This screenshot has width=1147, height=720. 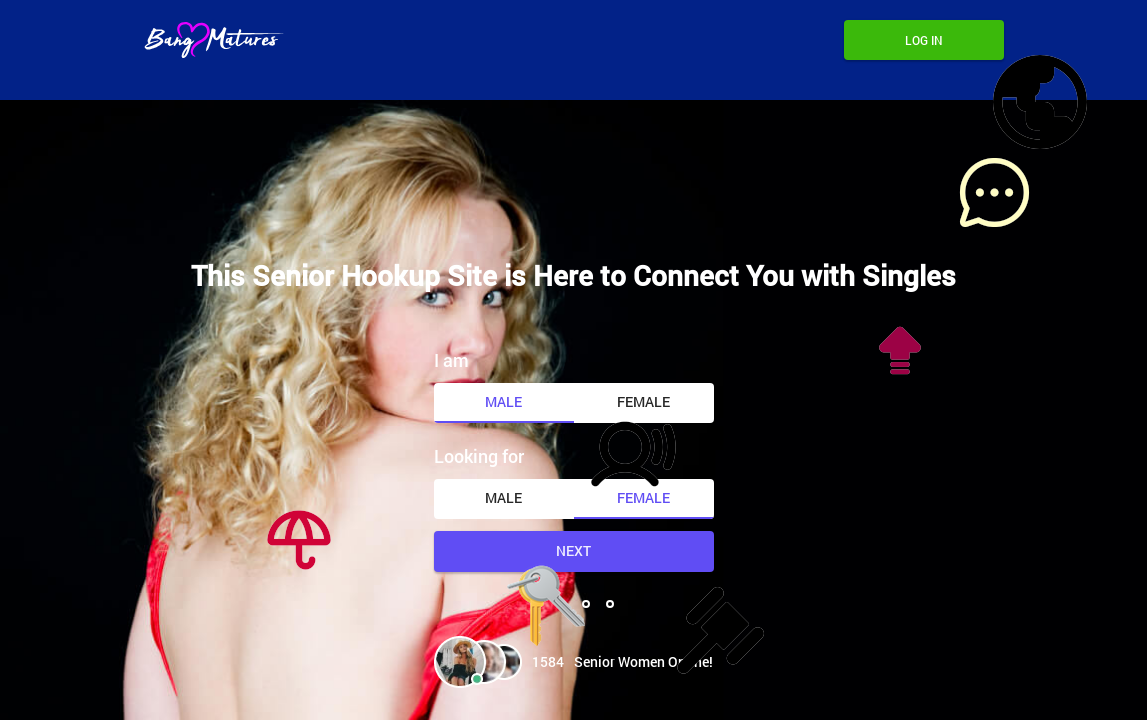 What do you see at coordinates (299, 540) in the screenshot?
I see `view weather protection or rain forecast` at bounding box center [299, 540].